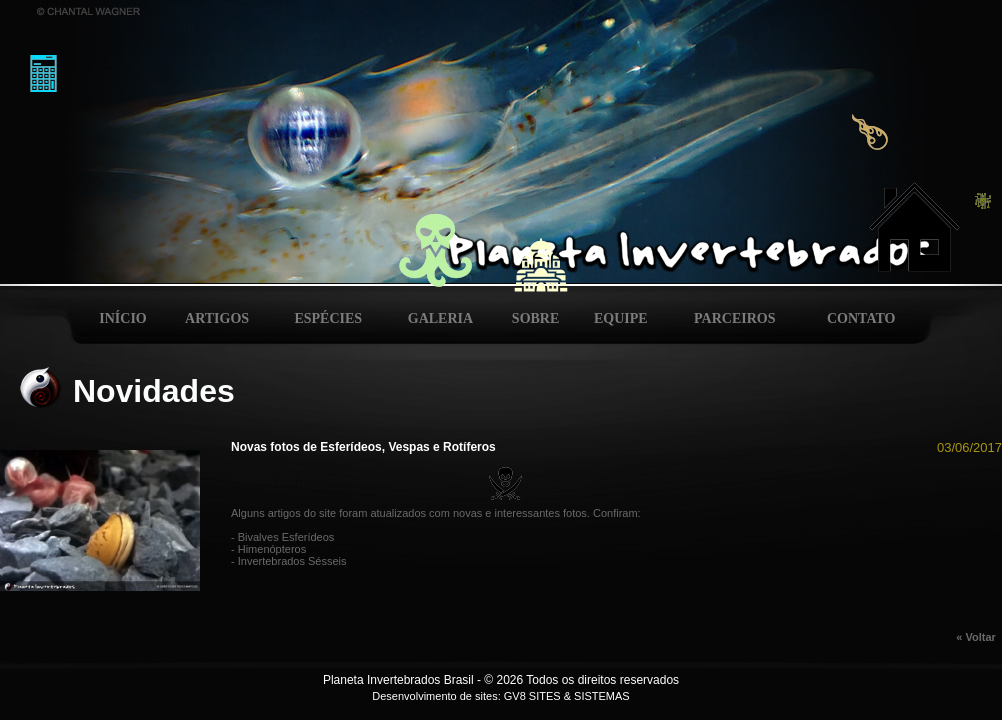 Image resolution: width=1002 pixels, height=720 pixels. Describe the element at coordinates (43, 73) in the screenshot. I see `open the calculator app` at that location.